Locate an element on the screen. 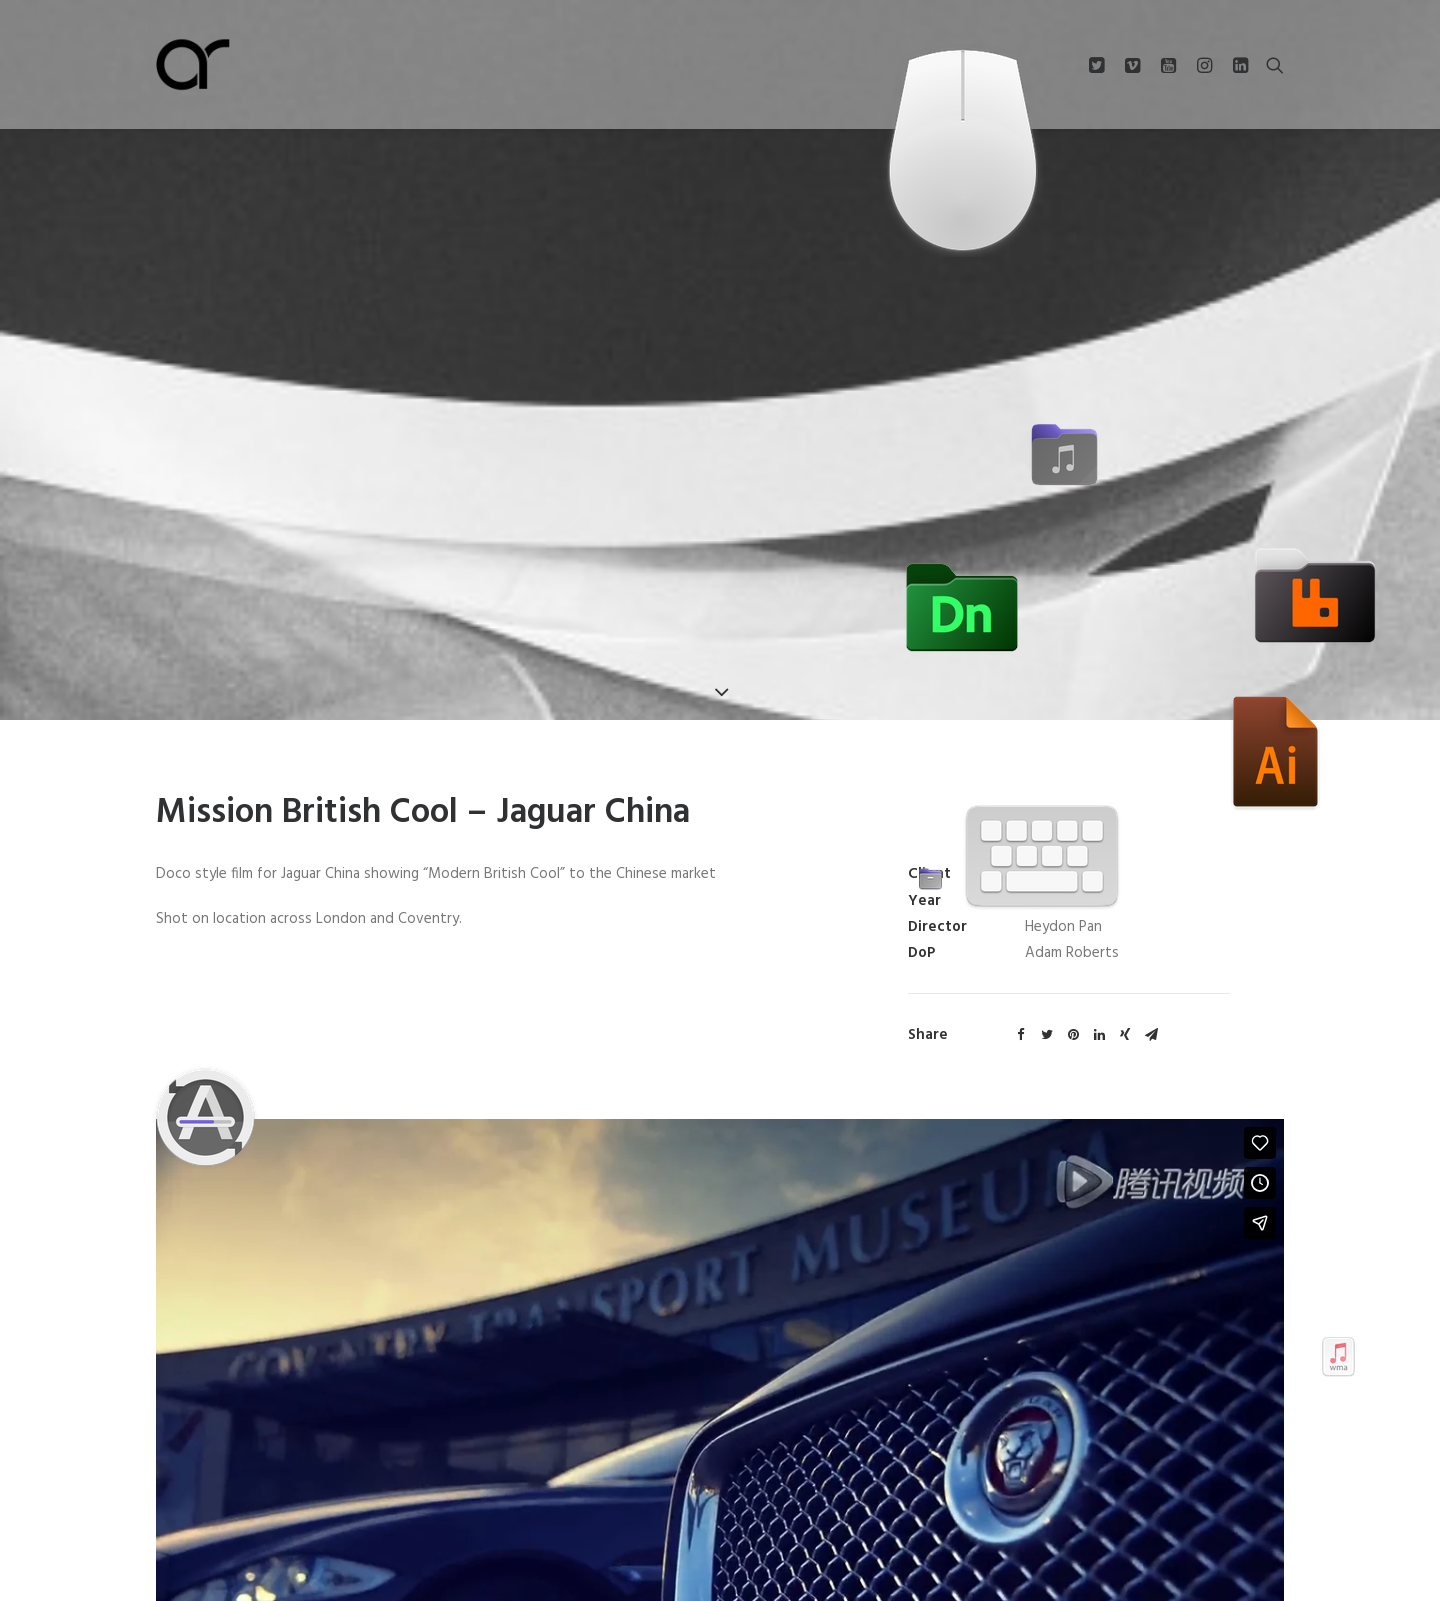 This screenshot has width=1440, height=1601. open the software update manager is located at coordinates (205, 1117).